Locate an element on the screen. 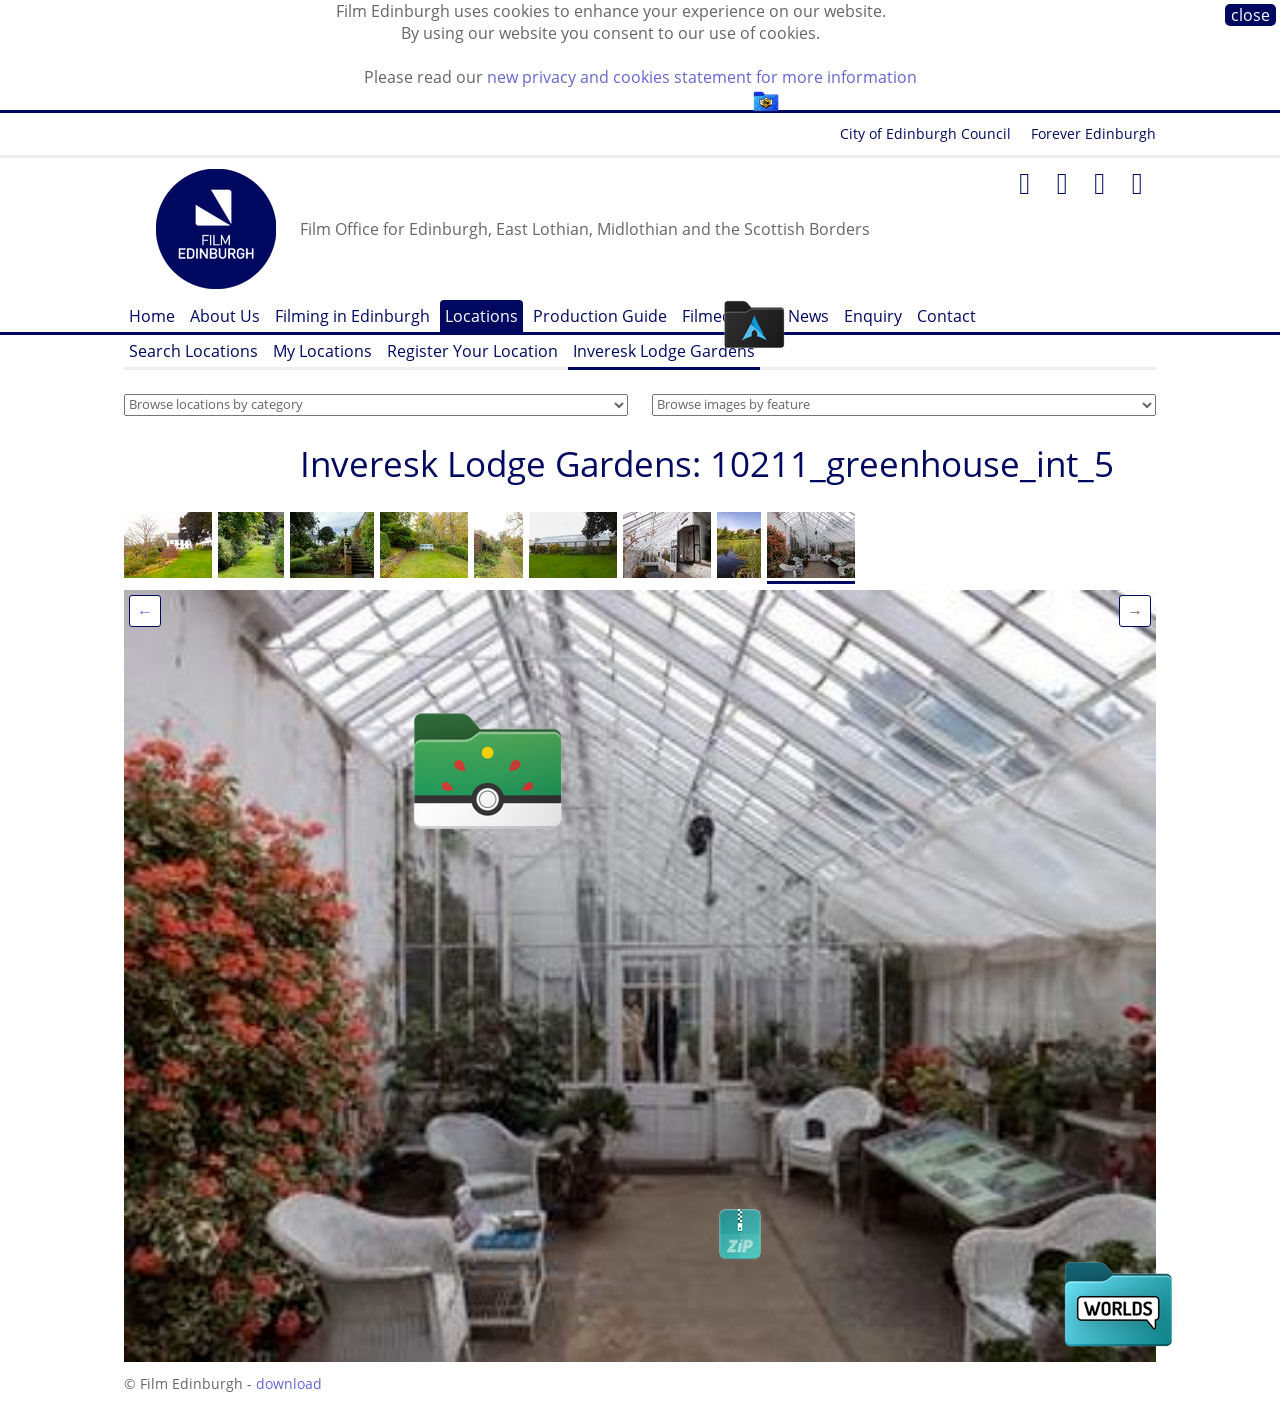 Image resolution: width=1280 pixels, height=1409 pixels. folder containing arch linux files or configurations is located at coordinates (754, 326).